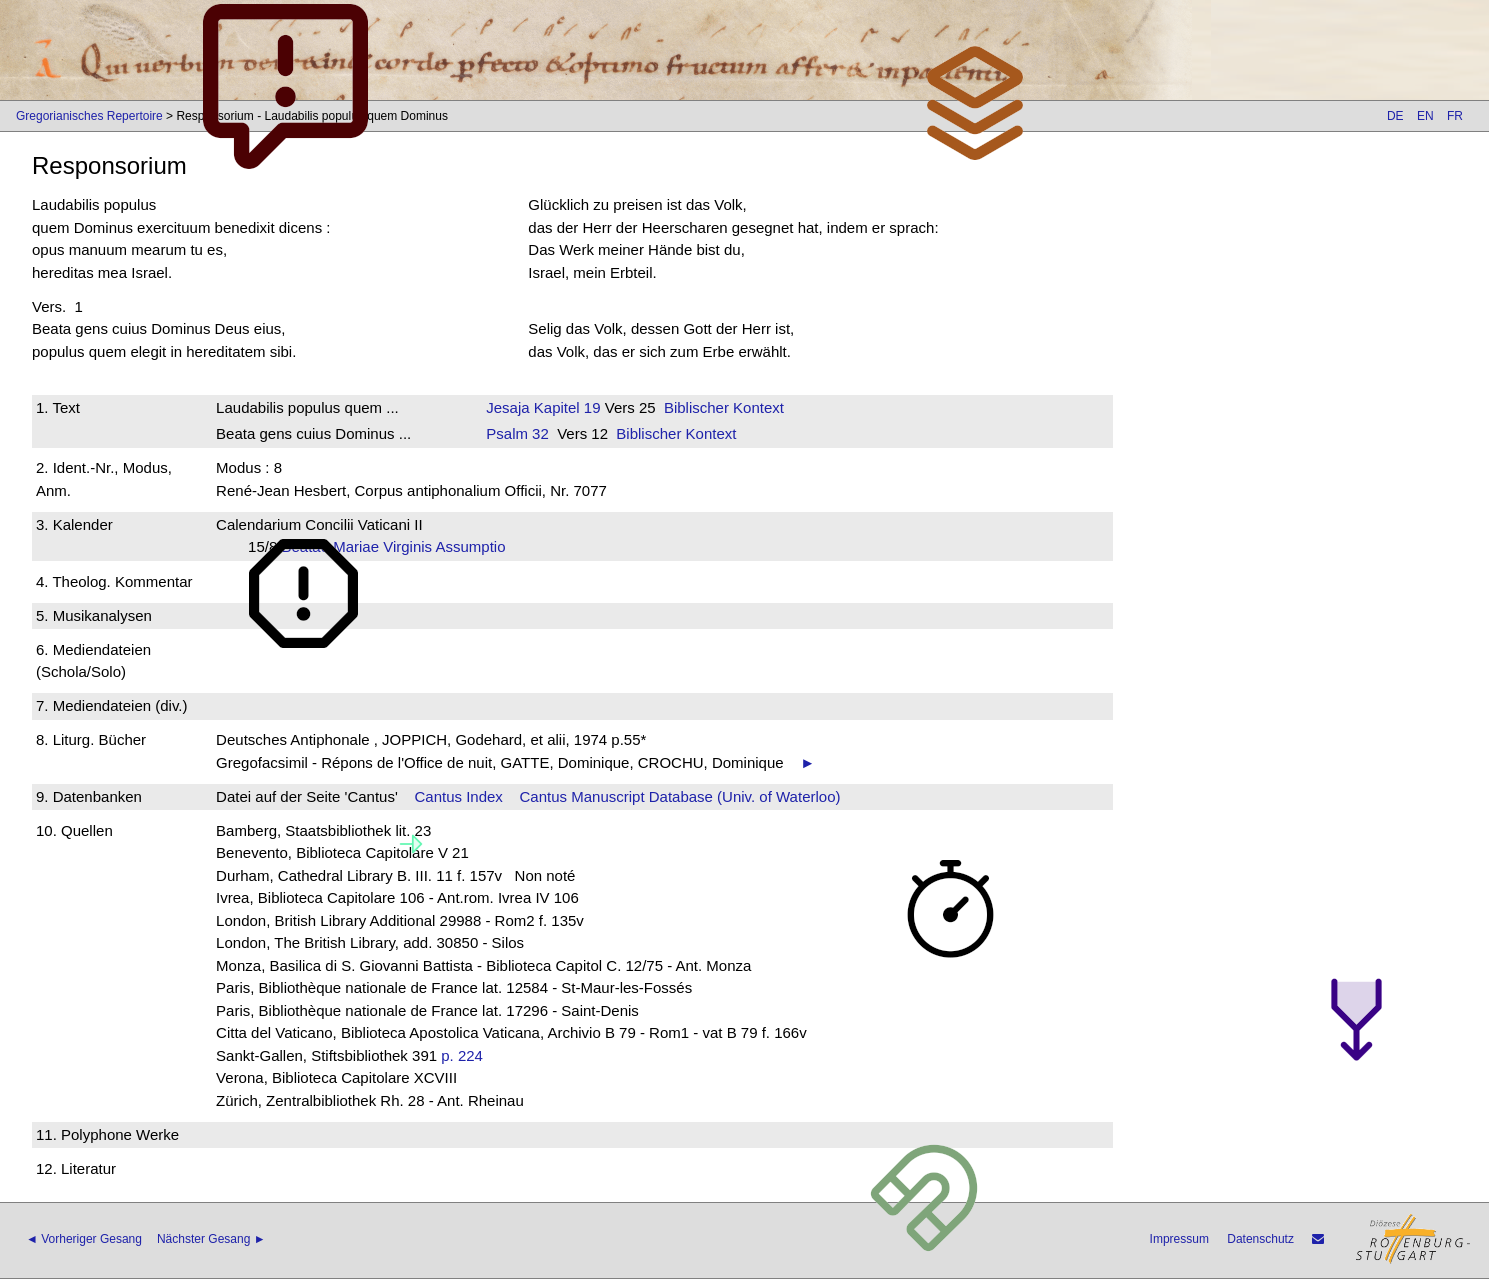 This screenshot has width=1489, height=1279. What do you see at coordinates (975, 104) in the screenshot?
I see `view stacked layers or items` at bounding box center [975, 104].